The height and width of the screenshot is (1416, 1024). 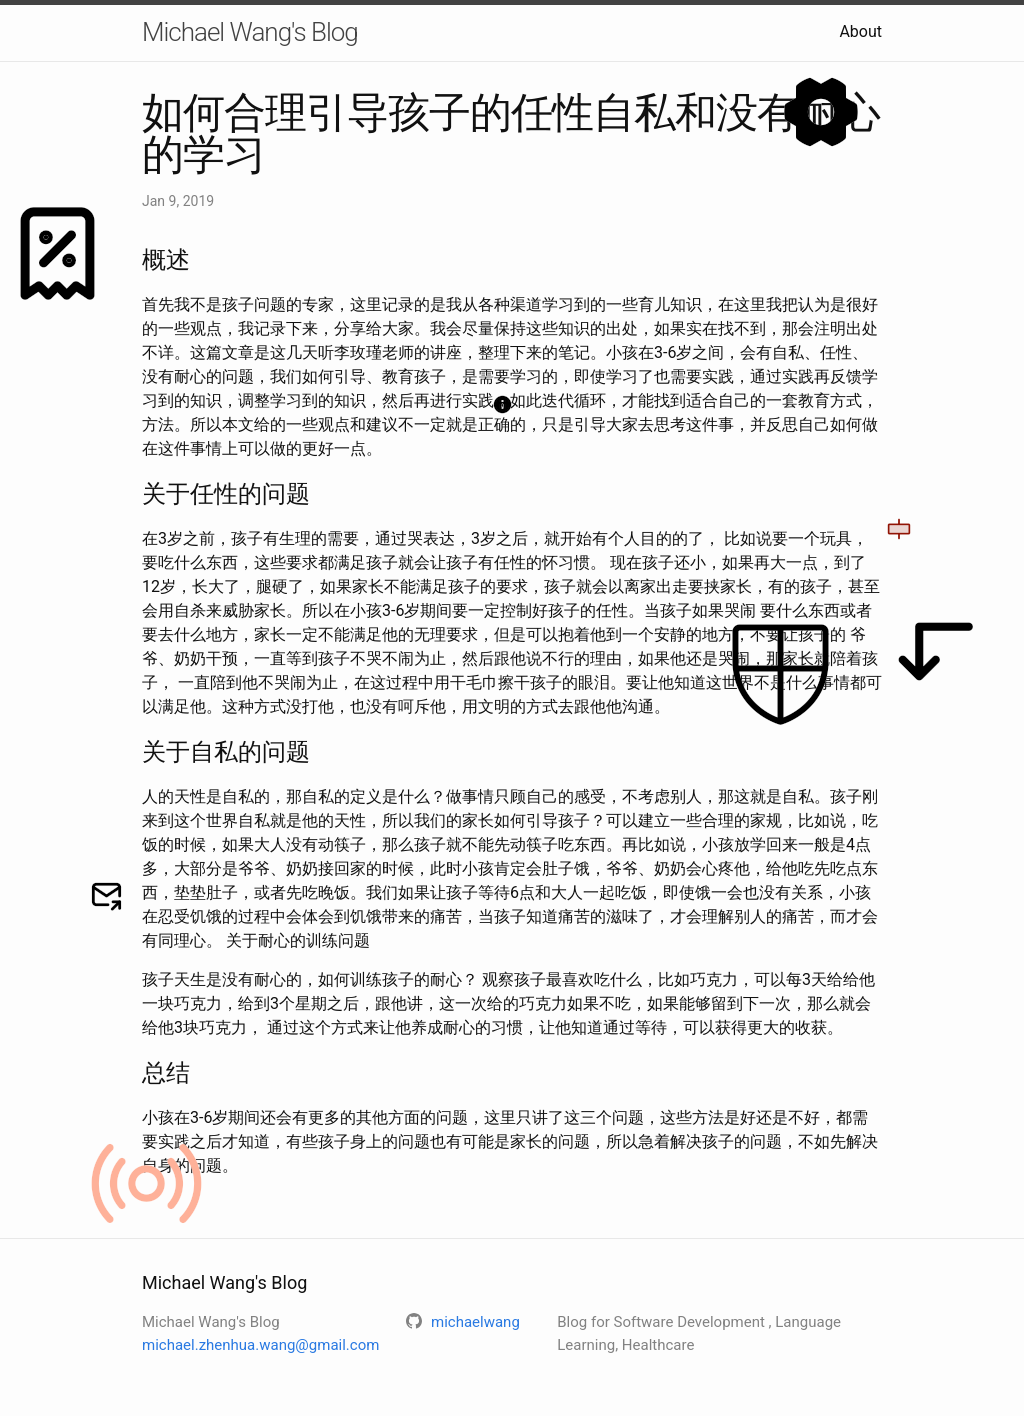 What do you see at coordinates (106, 894) in the screenshot?
I see `share this email with others` at bounding box center [106, 894].